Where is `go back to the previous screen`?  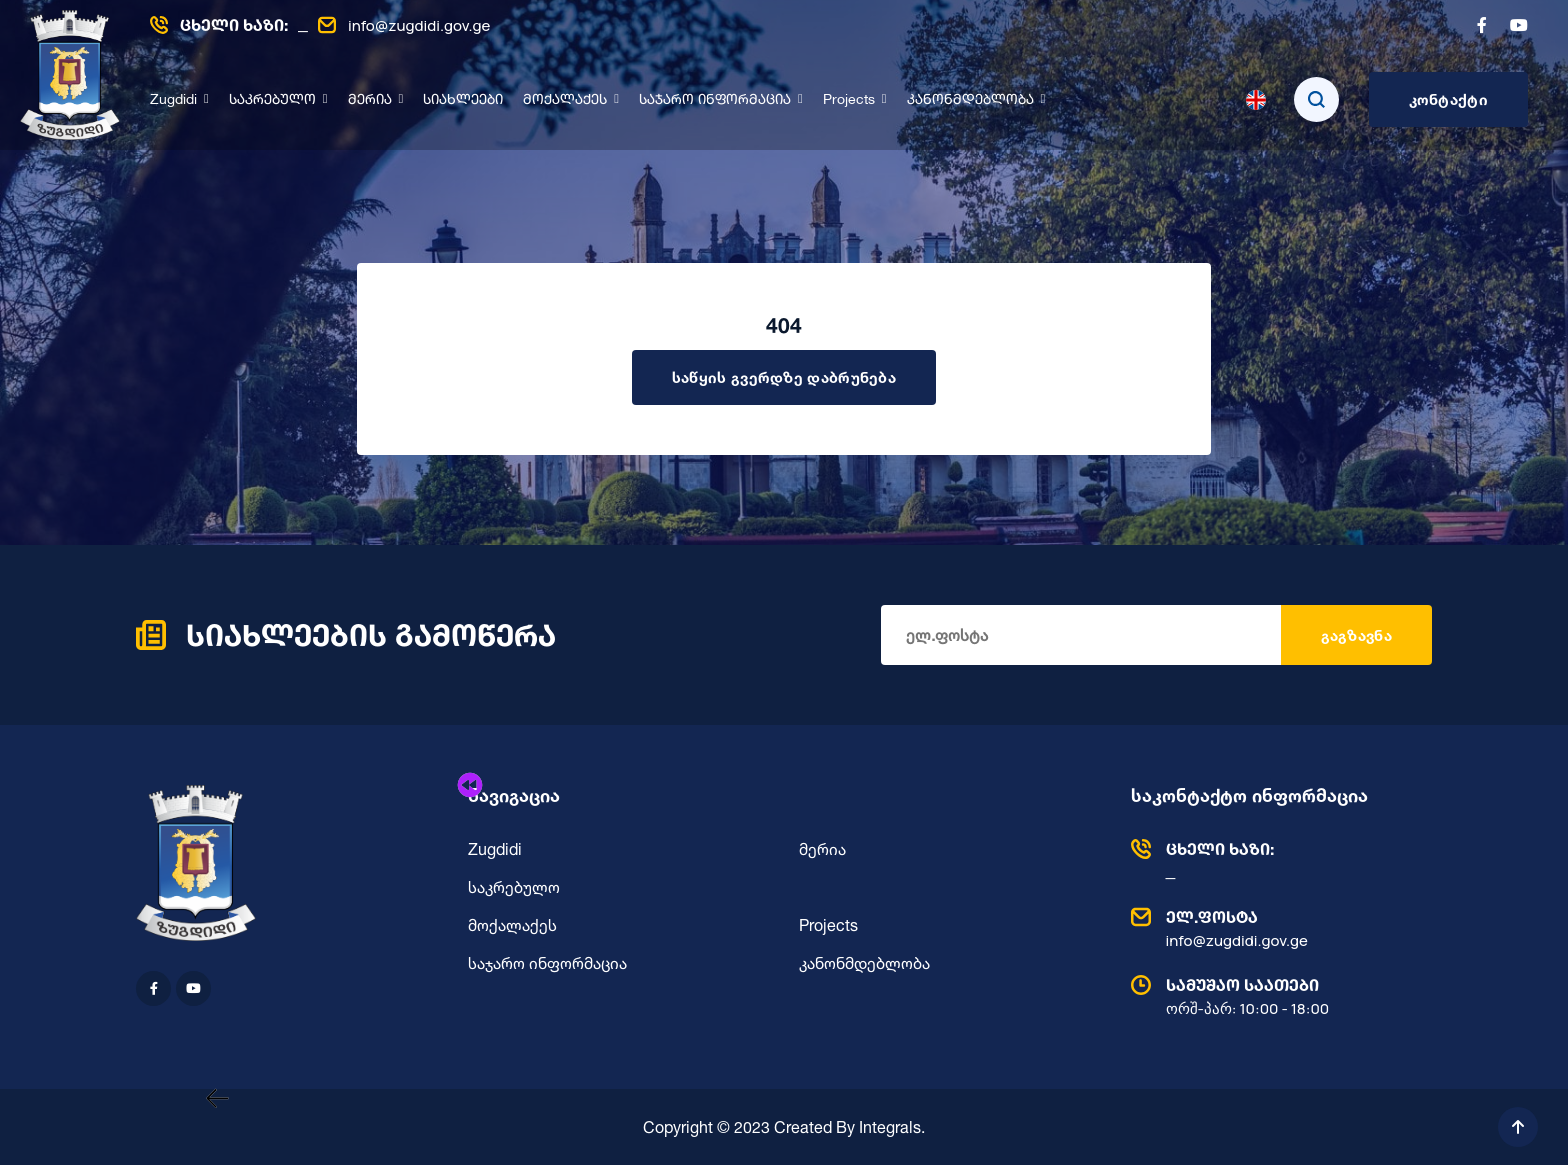
go back to the previous screen is located at coordinates (217, 1097).